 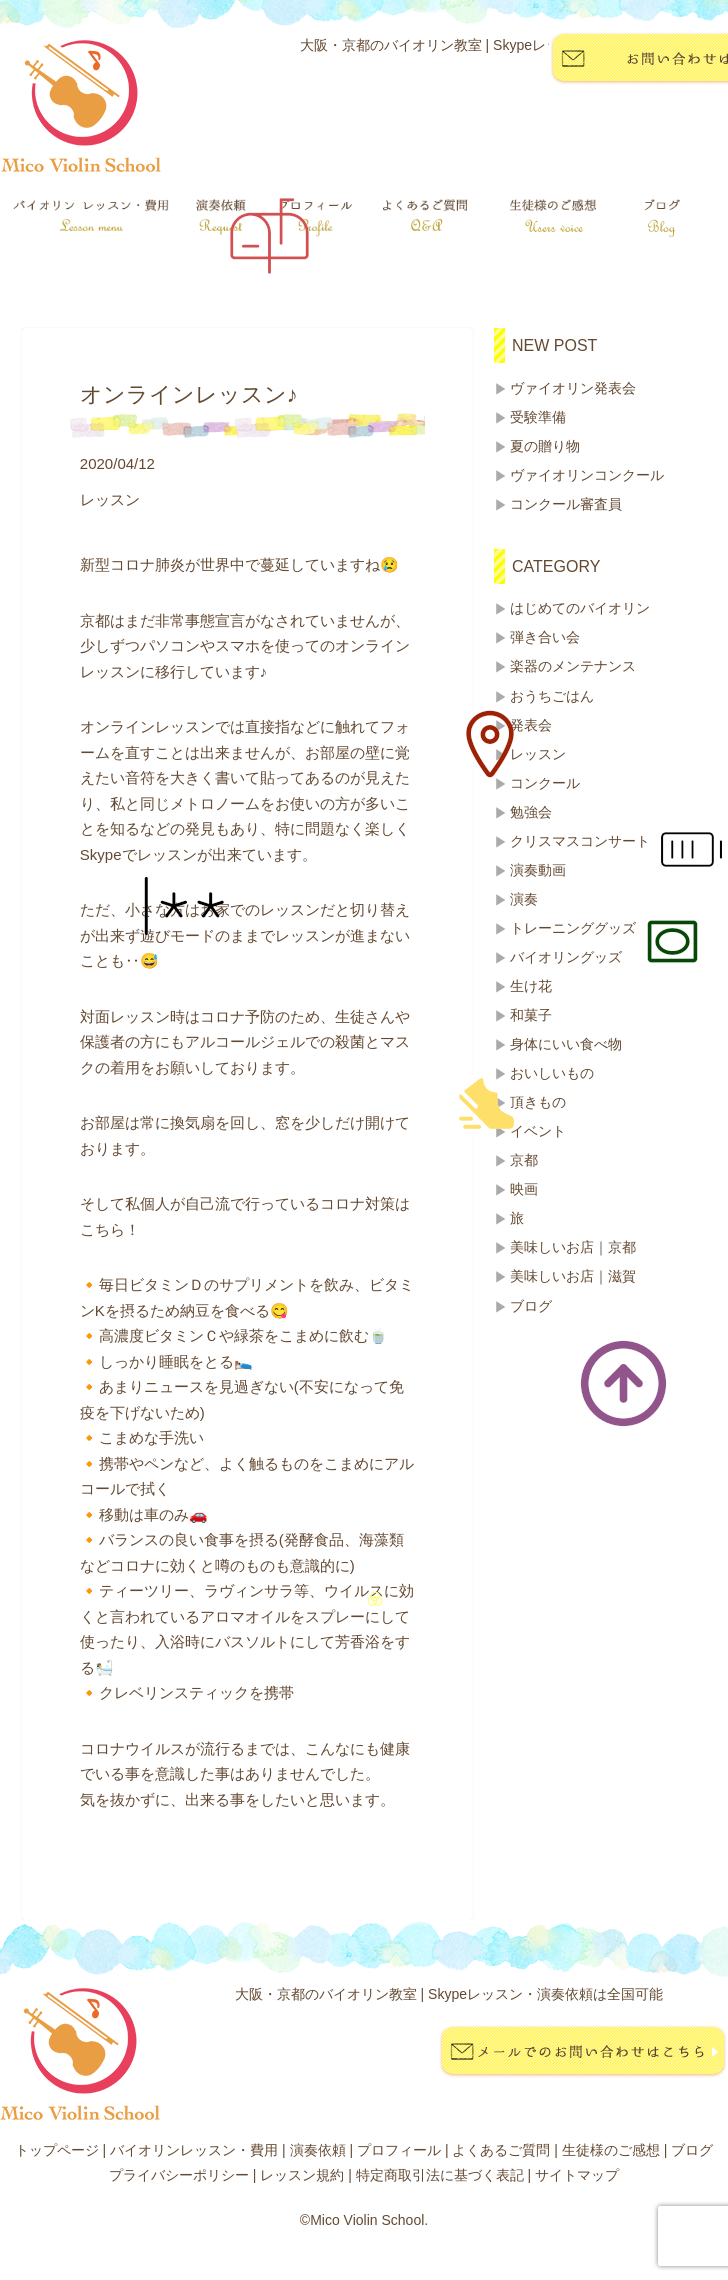 I want to click on enter or view password field, so click(x=180, y=906).